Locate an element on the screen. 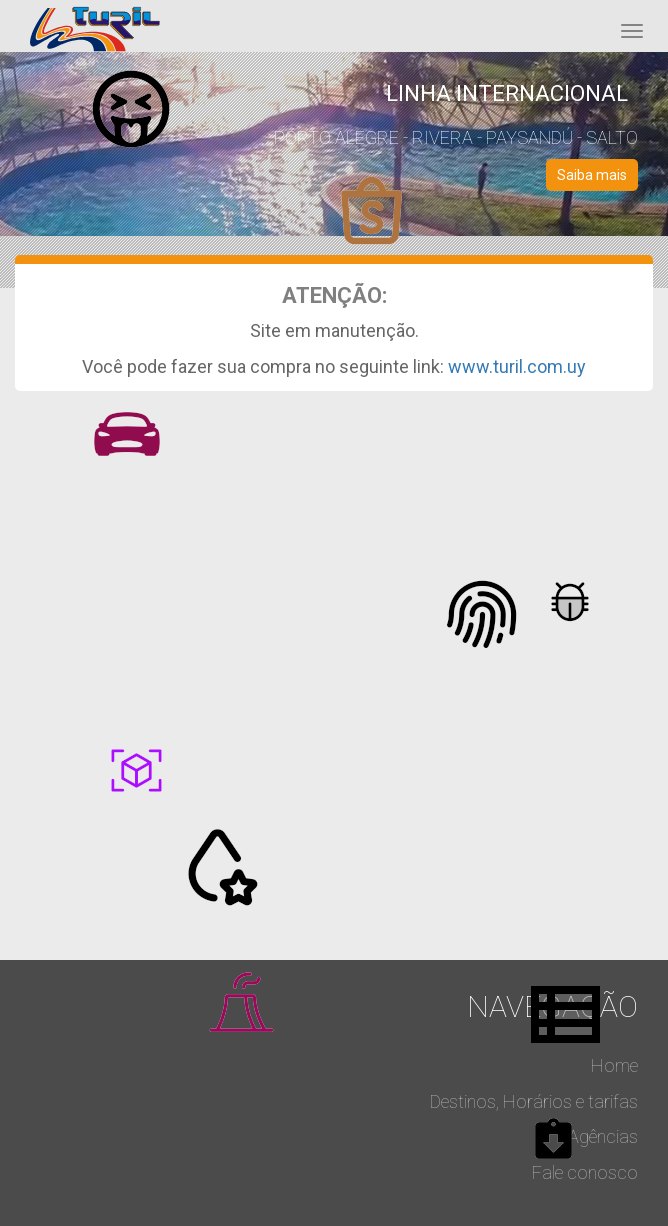 The width and height of the screenshot is (668, 1226). authenticate with biometric fingerprint is located at coordinates (482, 614).